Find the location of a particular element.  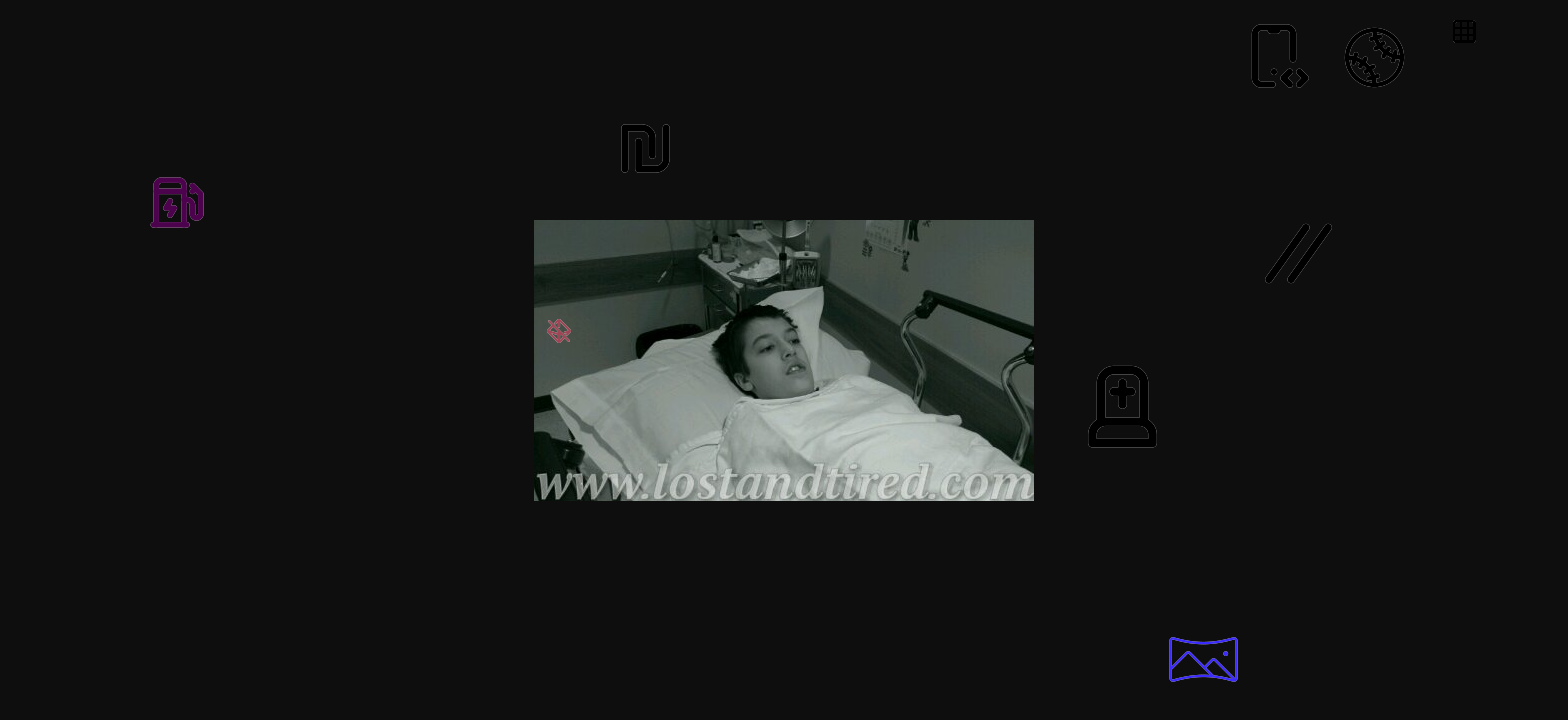

find nearby electric vehicle charging stations is located at coordinates (178, 202).